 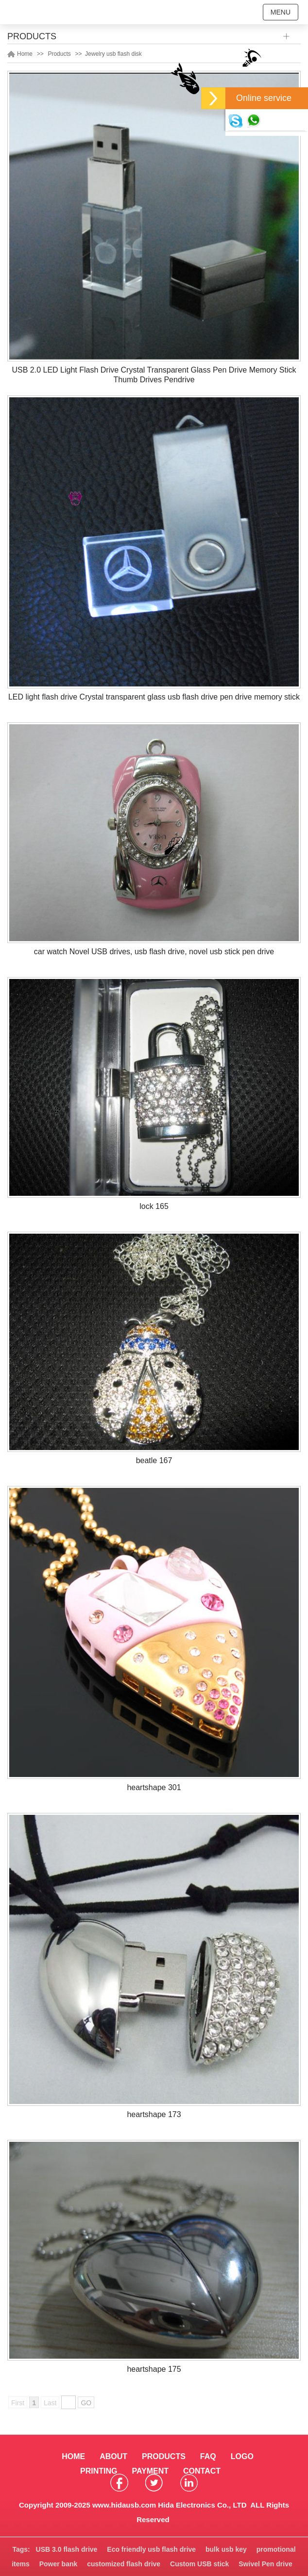 I want to click on select bok choy as an ingredient, so click(x=173, y=846).